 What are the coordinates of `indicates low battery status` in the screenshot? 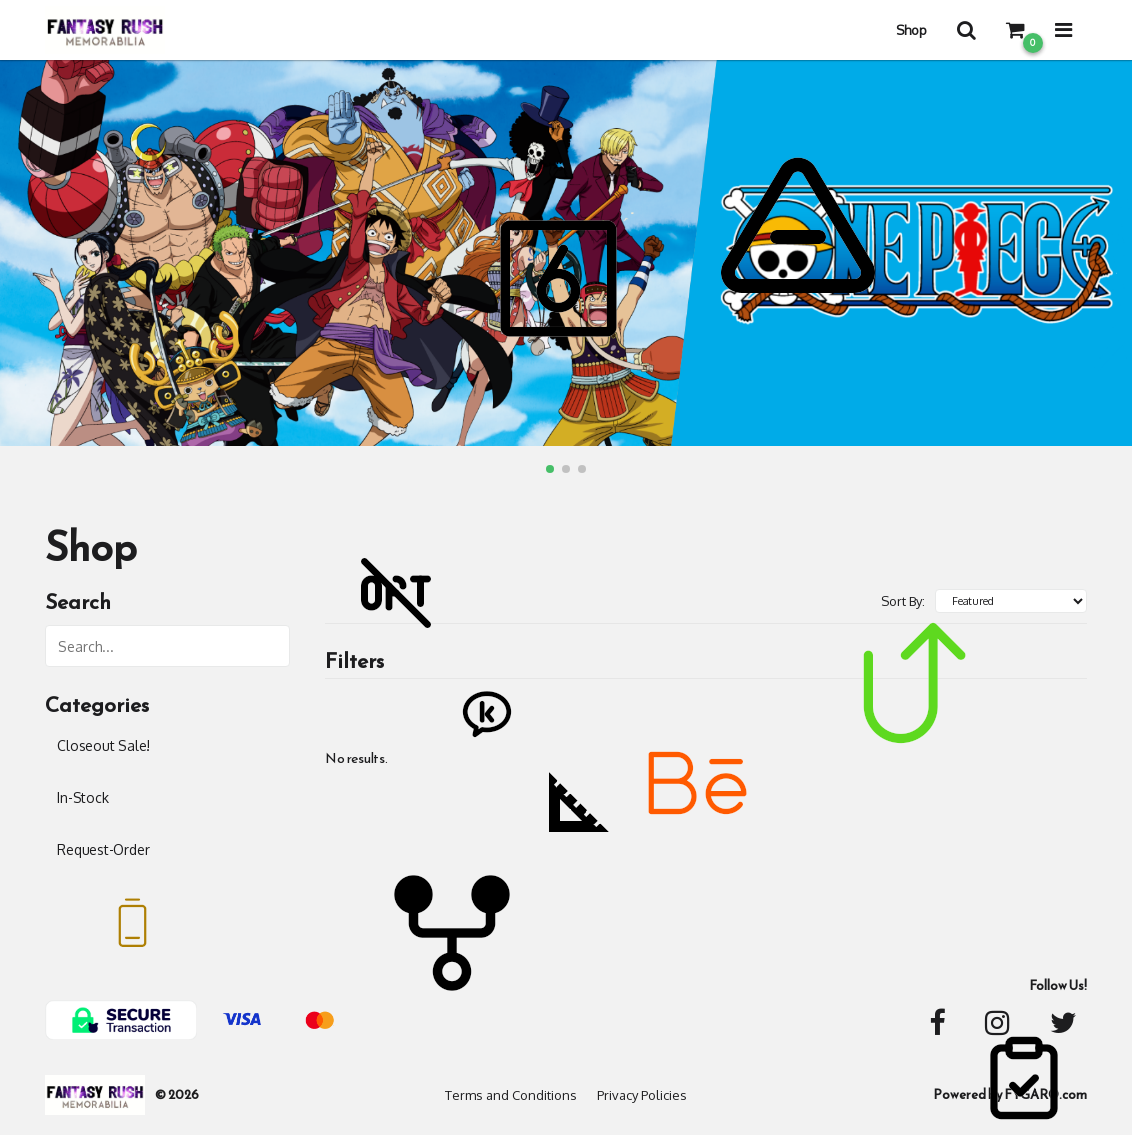 It's located at (132, 923).